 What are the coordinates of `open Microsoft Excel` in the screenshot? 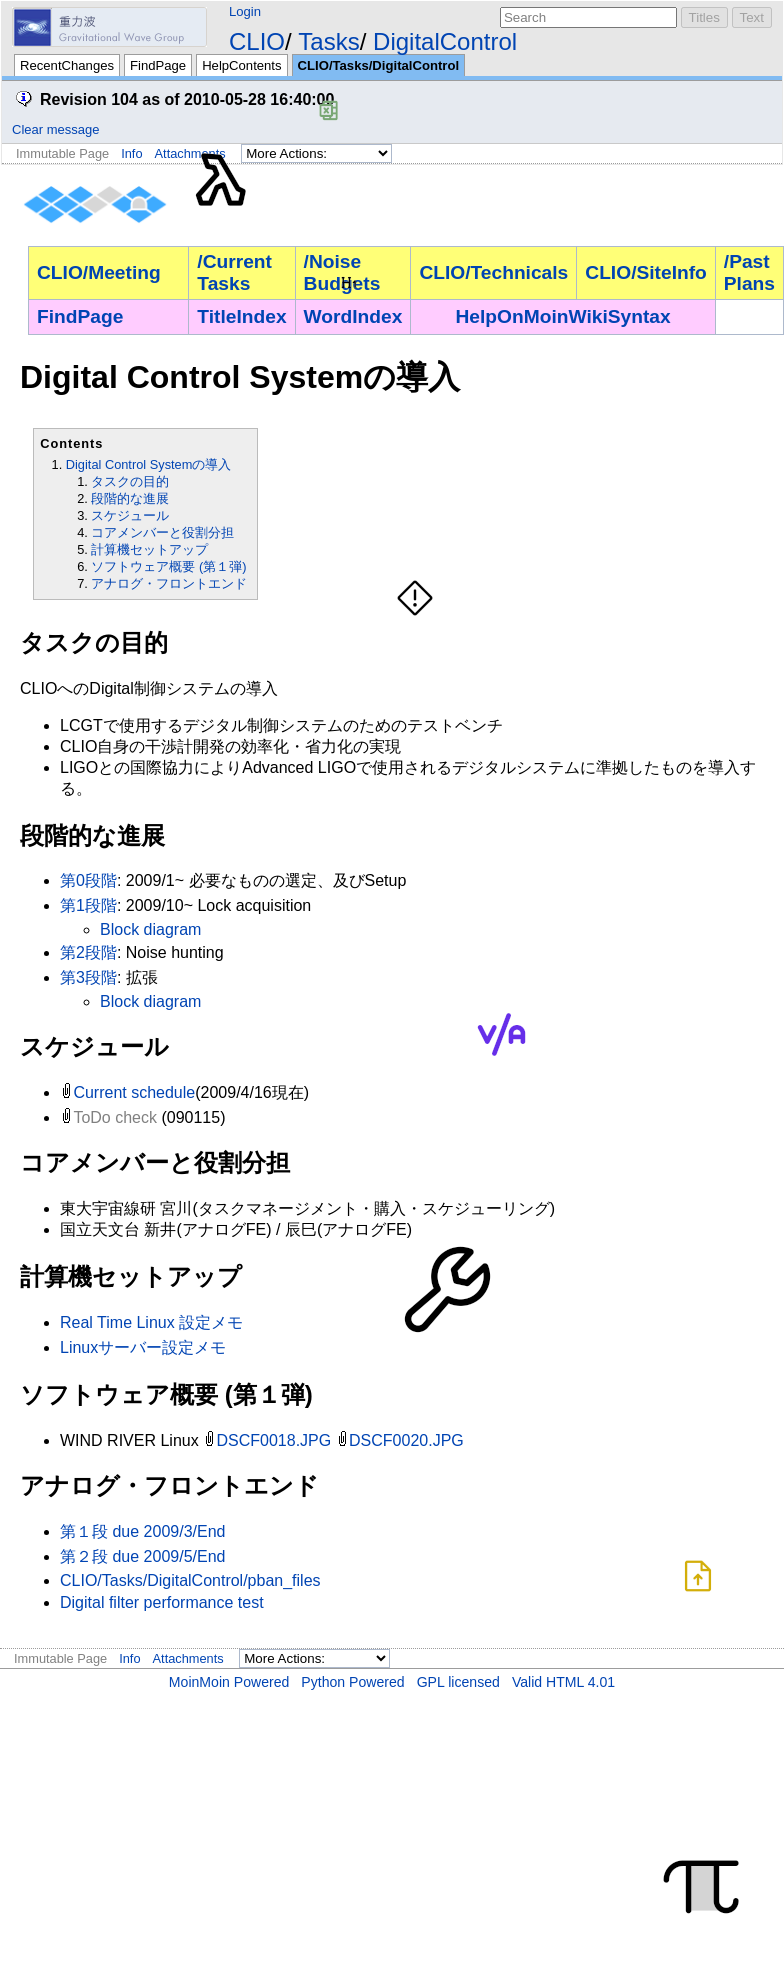 It's located at (329, 110).